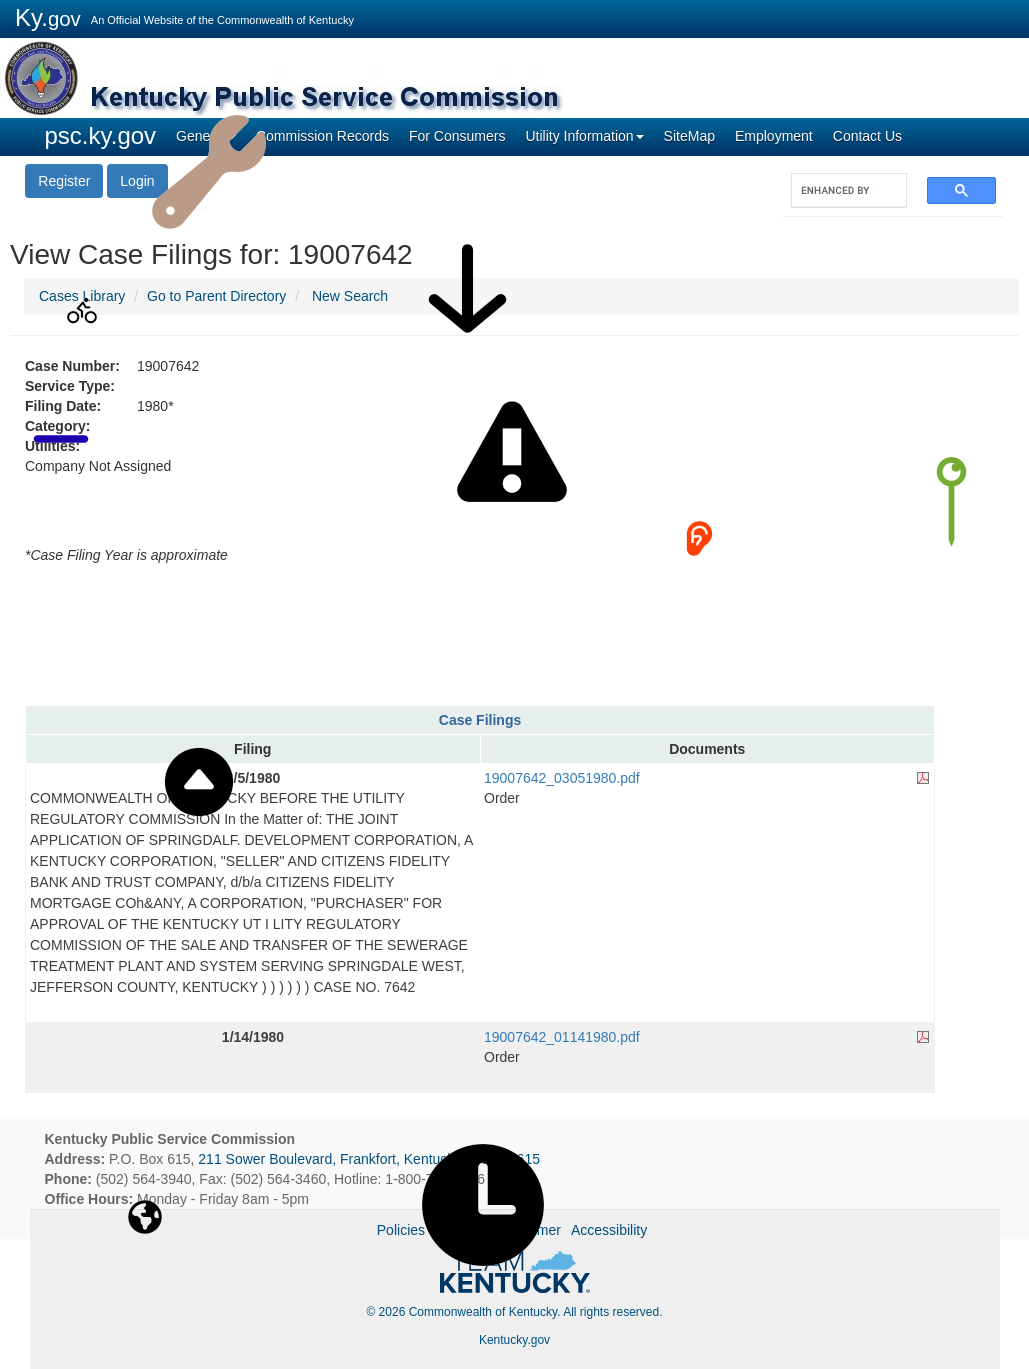  Describe the element at coordinates (512, 456) in the screenshot. I see `indicates a warning or alert requiring attention` at that location.